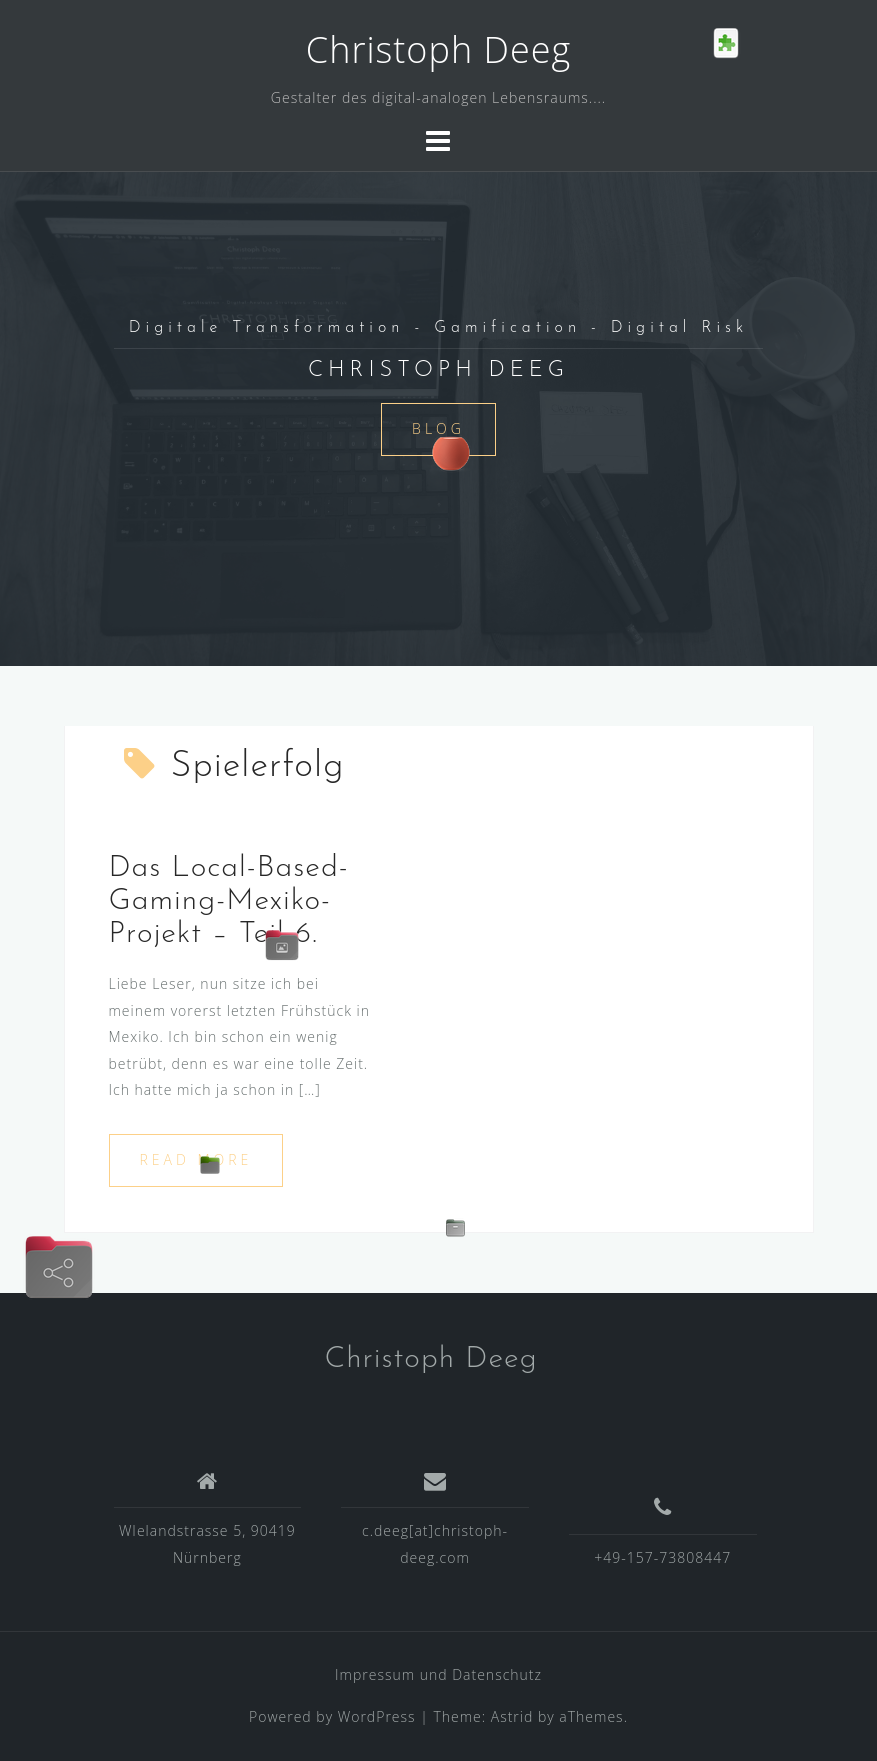 Image resolution: width=877 pixels, height=1761 pixels. Describe the element at coordinates (210, 1165) in the screenshot. I see `open folder containing files` at that location.